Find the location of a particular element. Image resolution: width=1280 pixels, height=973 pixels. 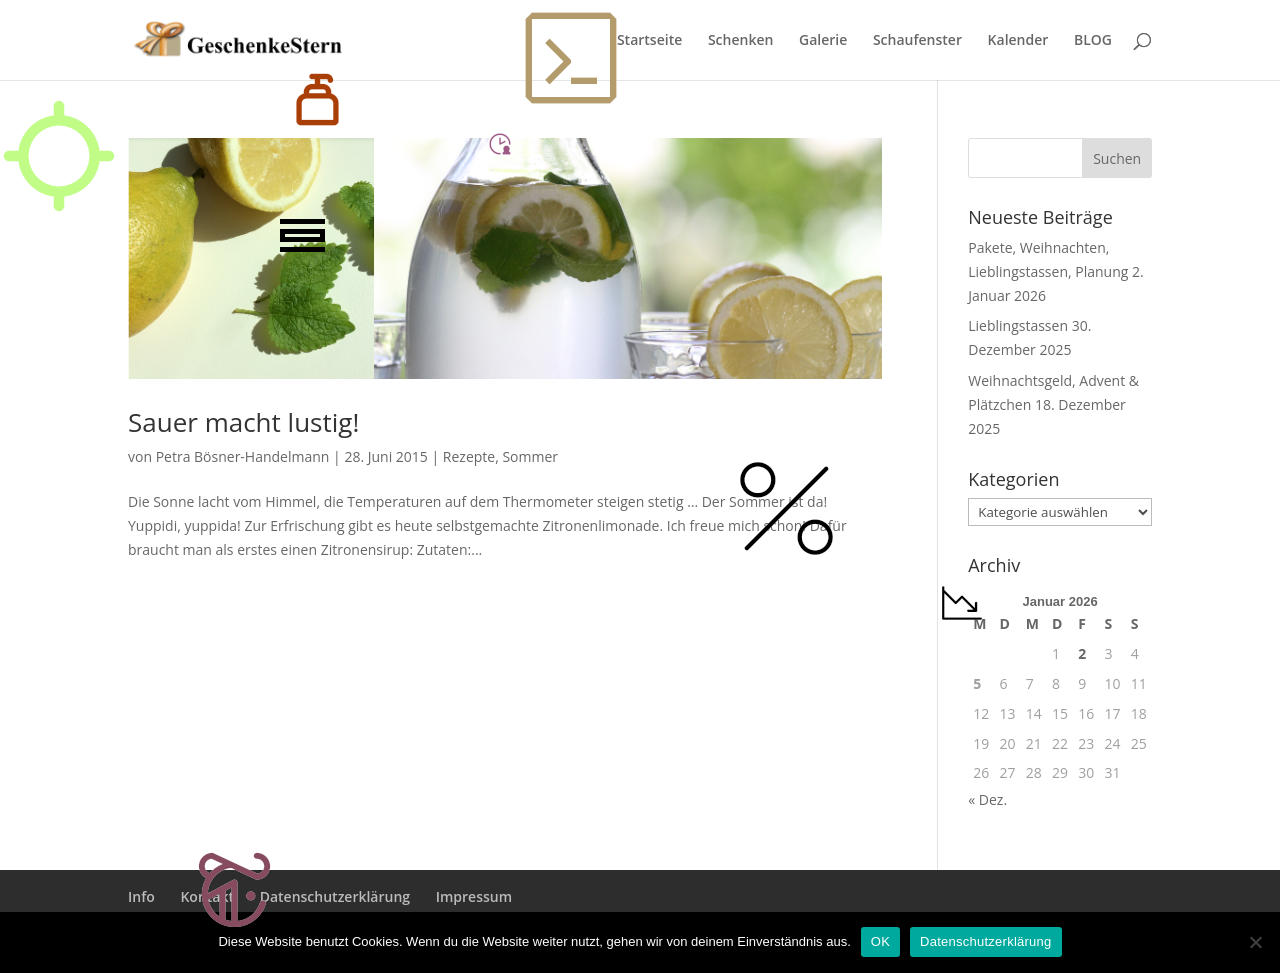

switch to day view in calendar is located at coordinates (302, 234).